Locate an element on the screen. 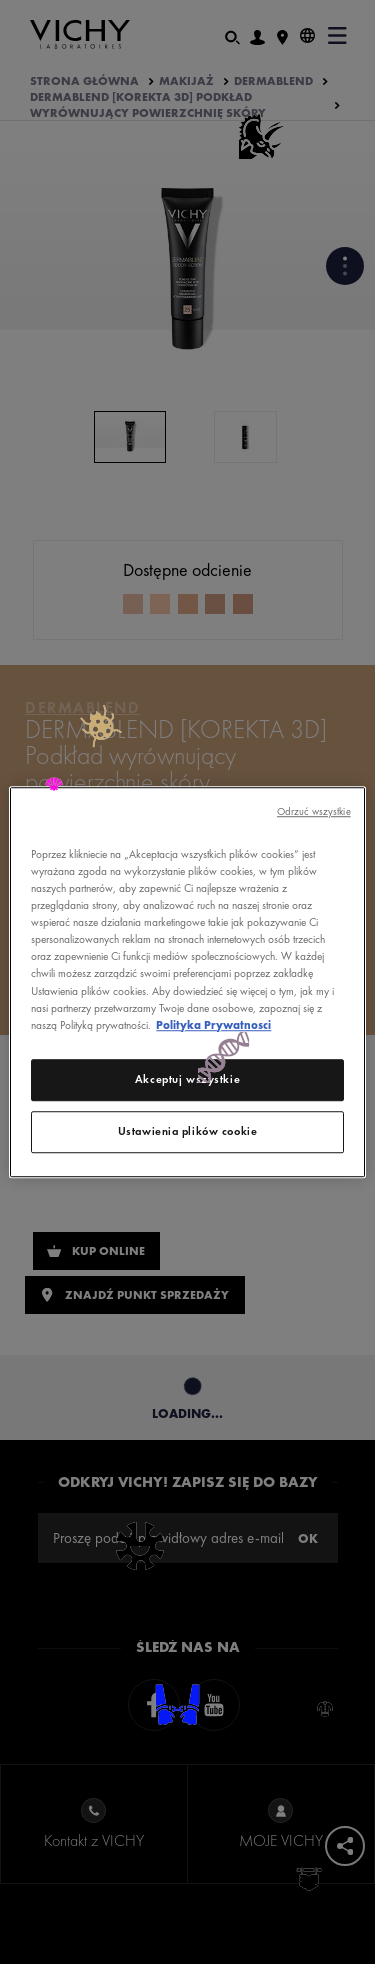  seafood or shellfish category indicator is located at coordinates (54, 784).